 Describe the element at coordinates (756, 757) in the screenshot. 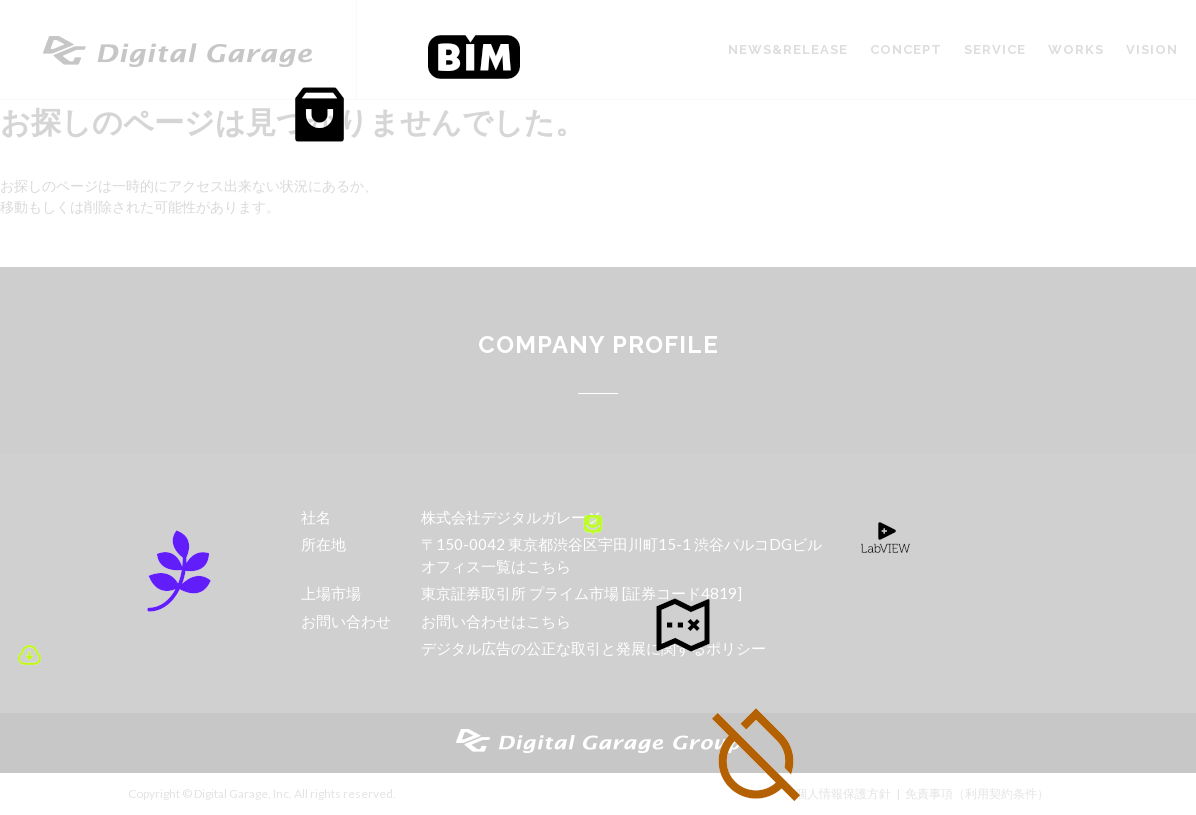

I see `disable blur effect` at that location.